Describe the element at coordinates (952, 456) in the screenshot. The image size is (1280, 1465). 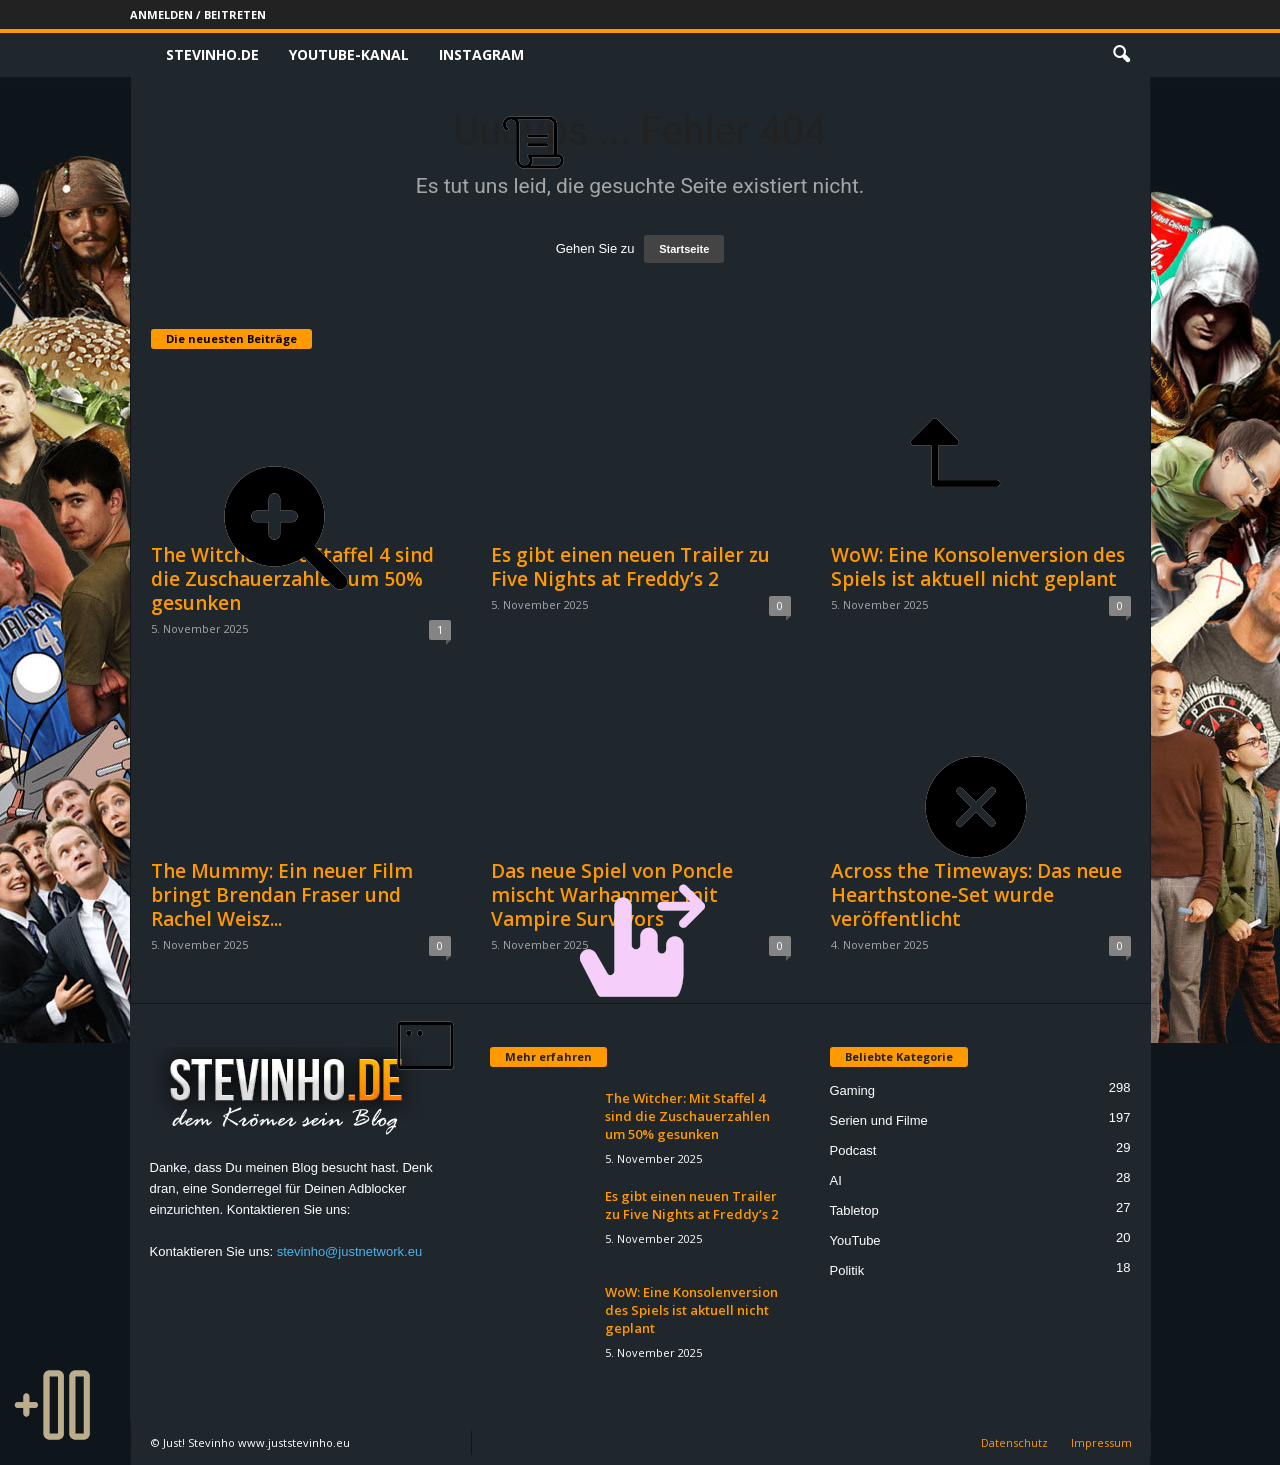
I see `go back and up to previous level` at that location.